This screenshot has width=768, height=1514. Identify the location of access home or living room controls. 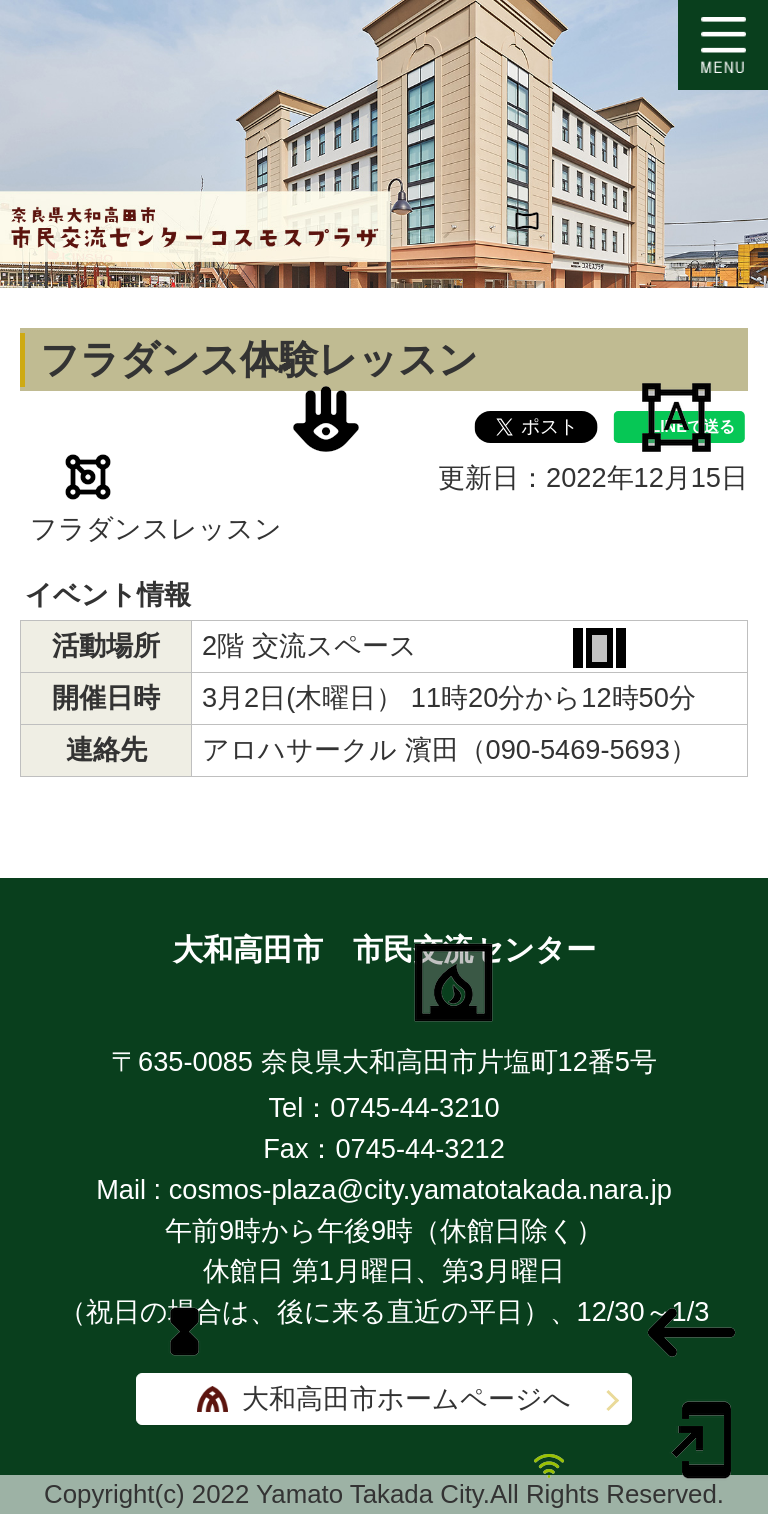
(453, 982).